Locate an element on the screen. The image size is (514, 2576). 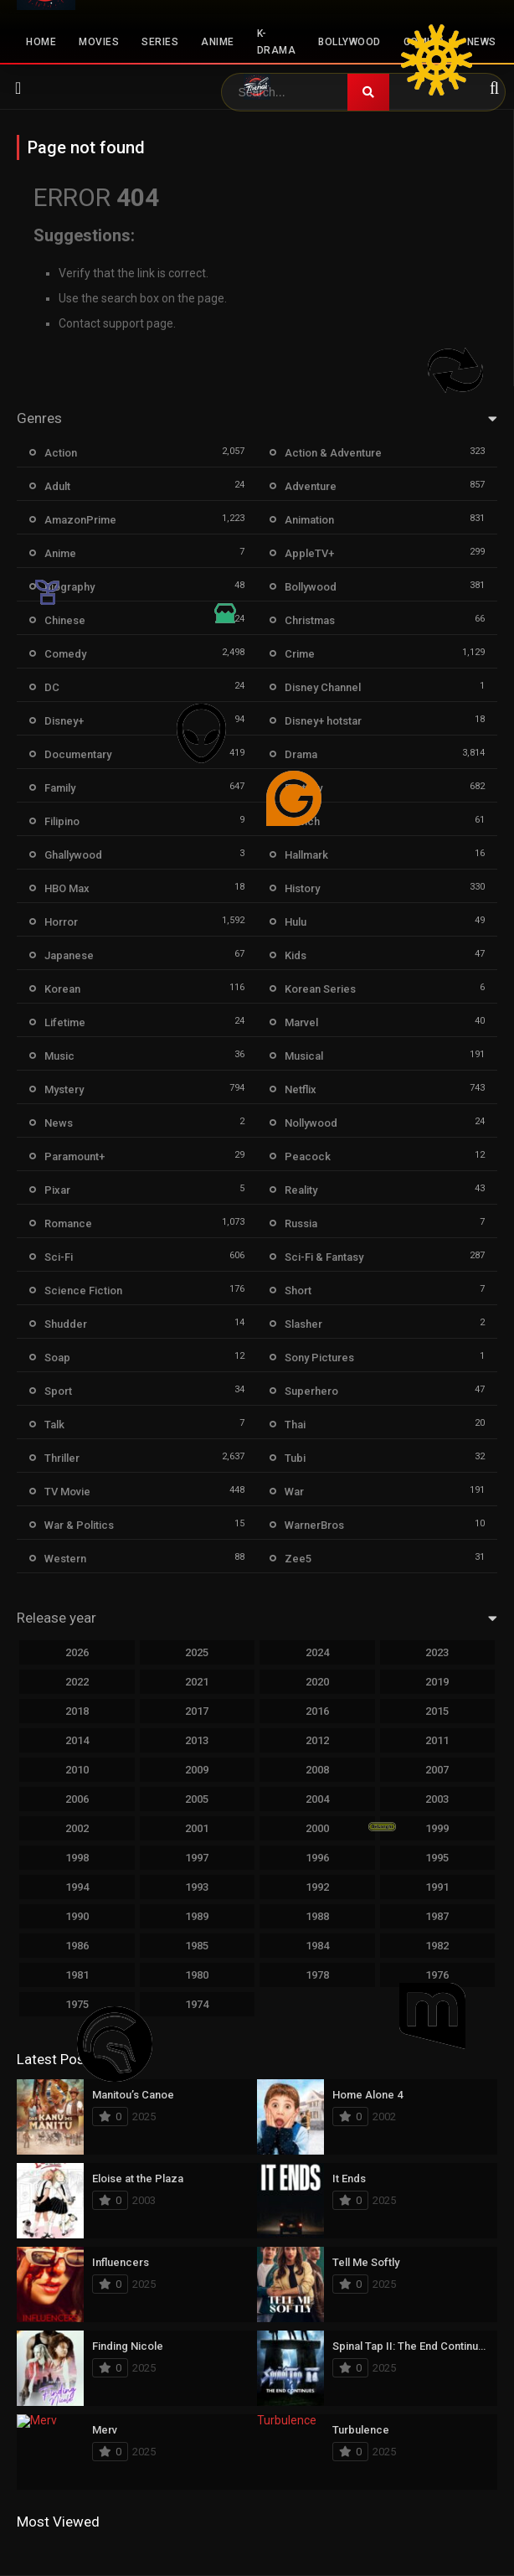
indicates delphi programming environment or IDE is located at coordinates (115, 2044).